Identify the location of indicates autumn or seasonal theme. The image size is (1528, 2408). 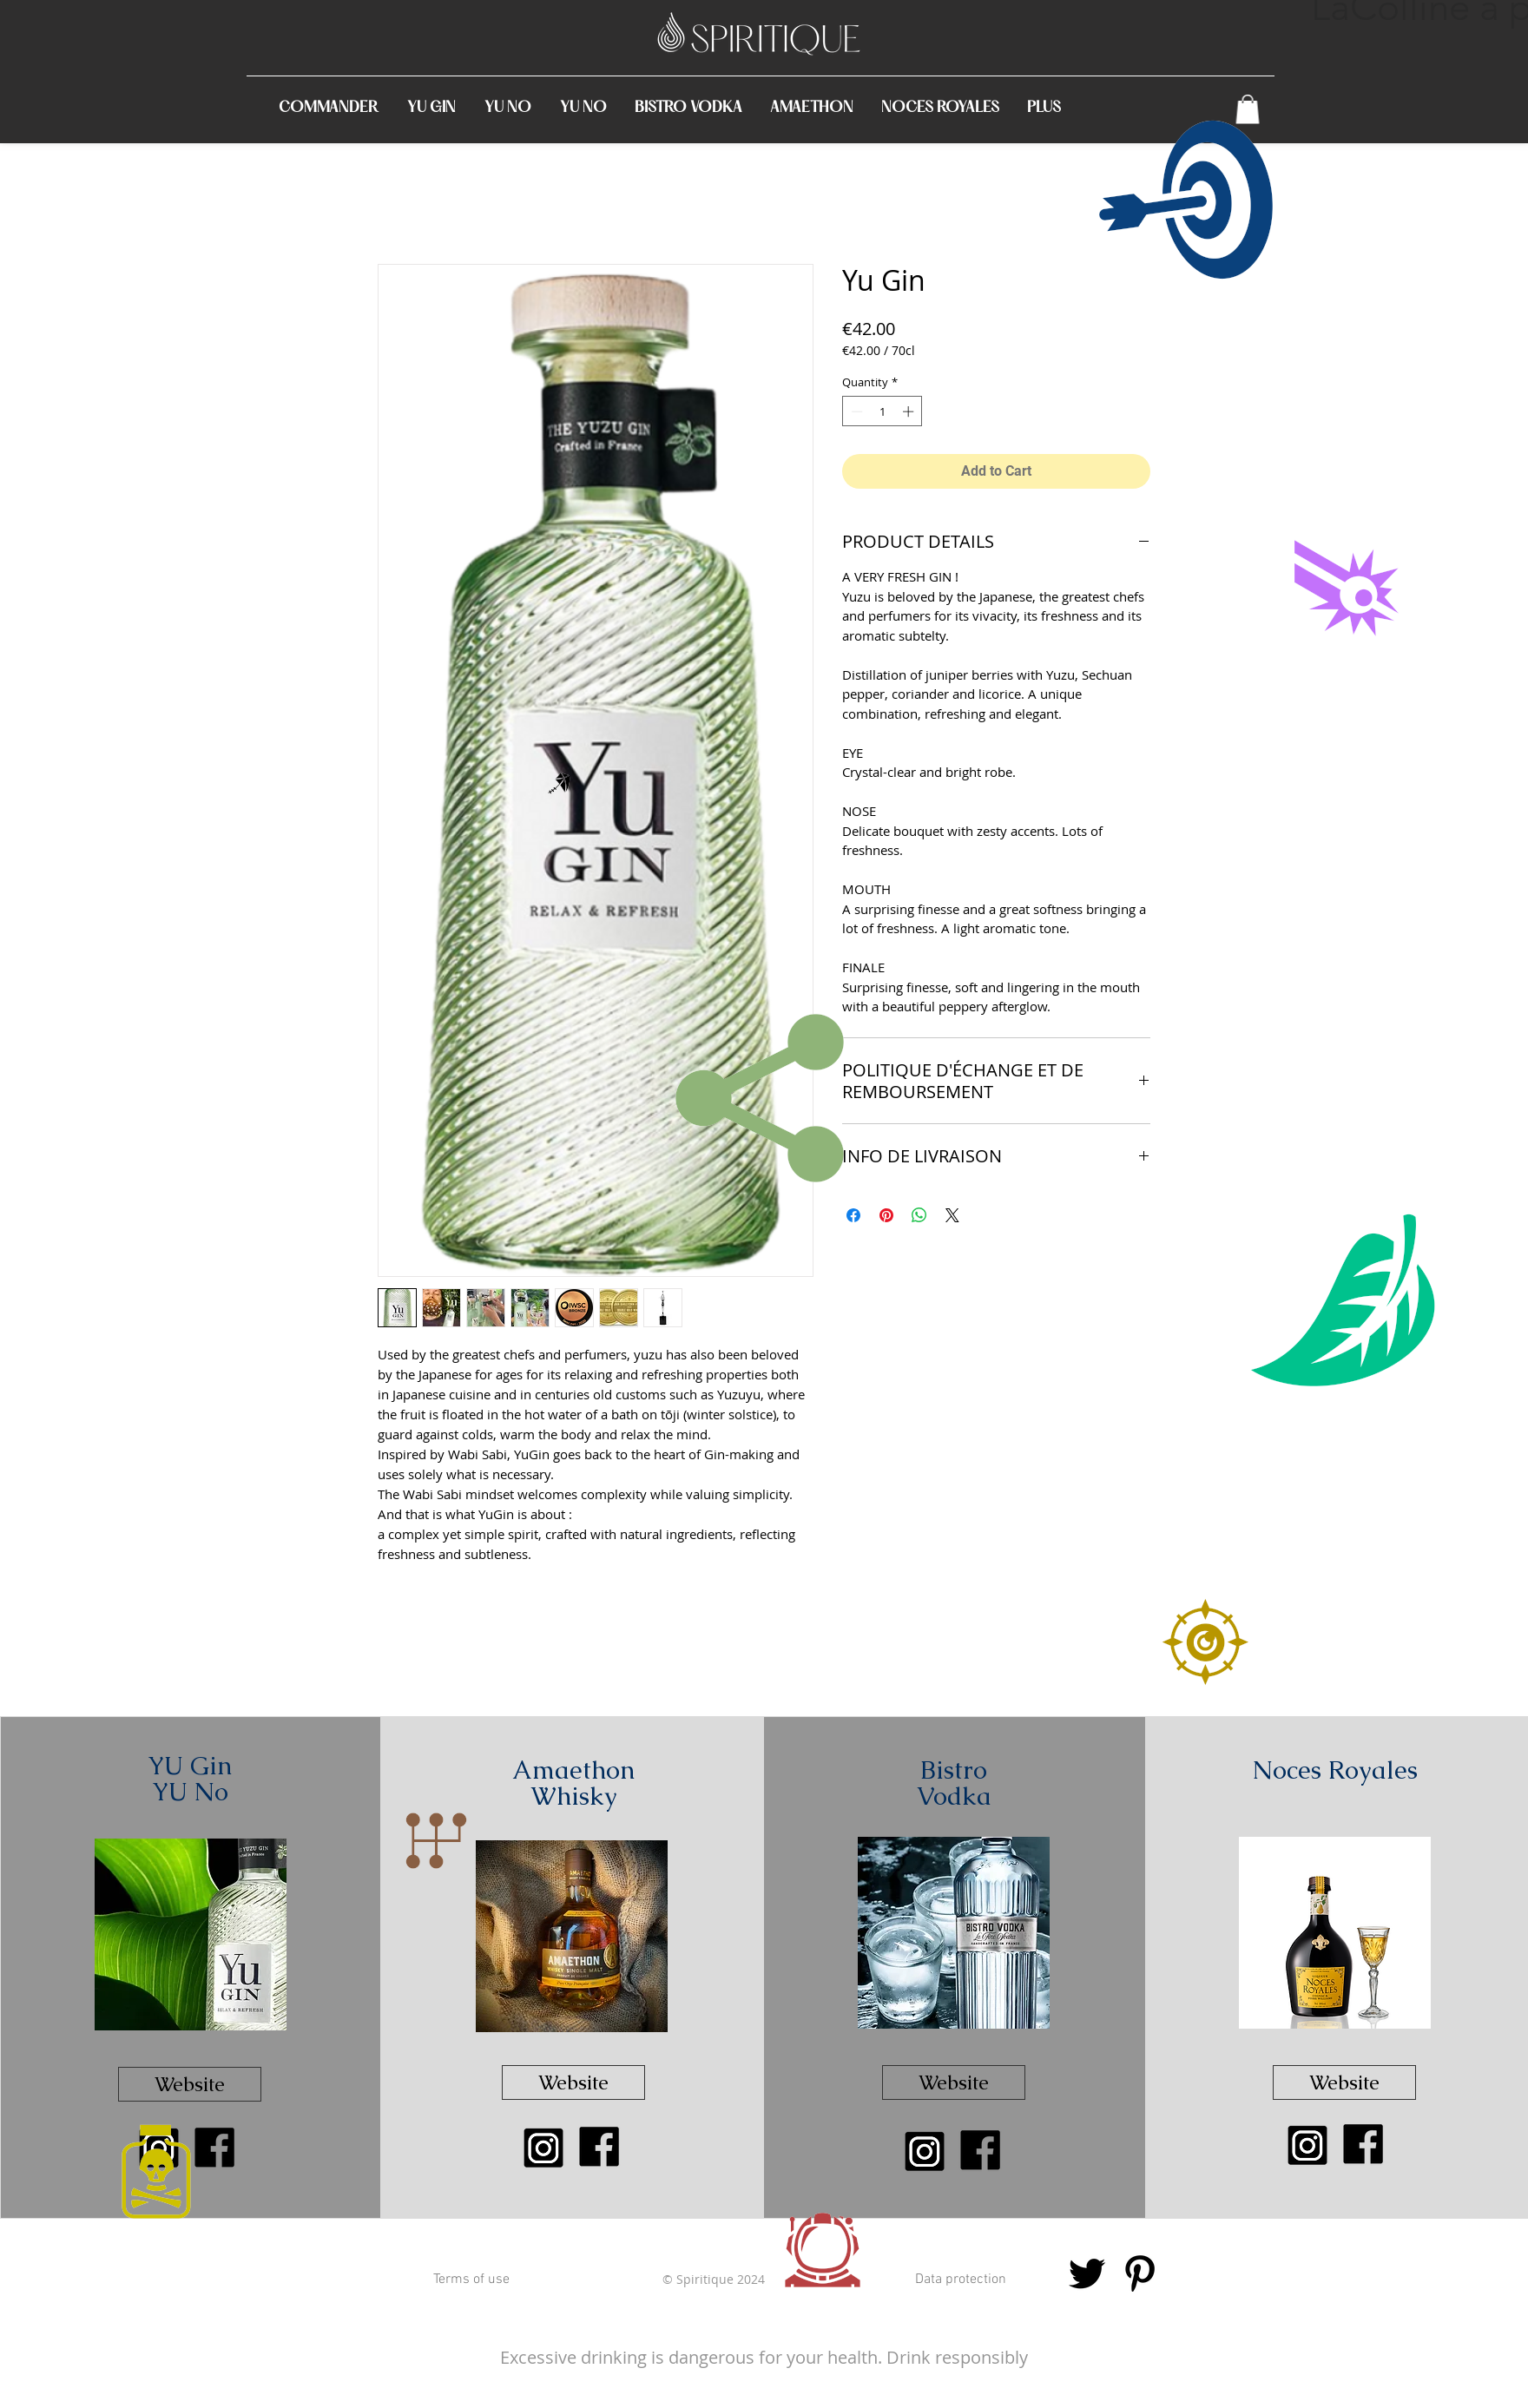
(1341, 1305).